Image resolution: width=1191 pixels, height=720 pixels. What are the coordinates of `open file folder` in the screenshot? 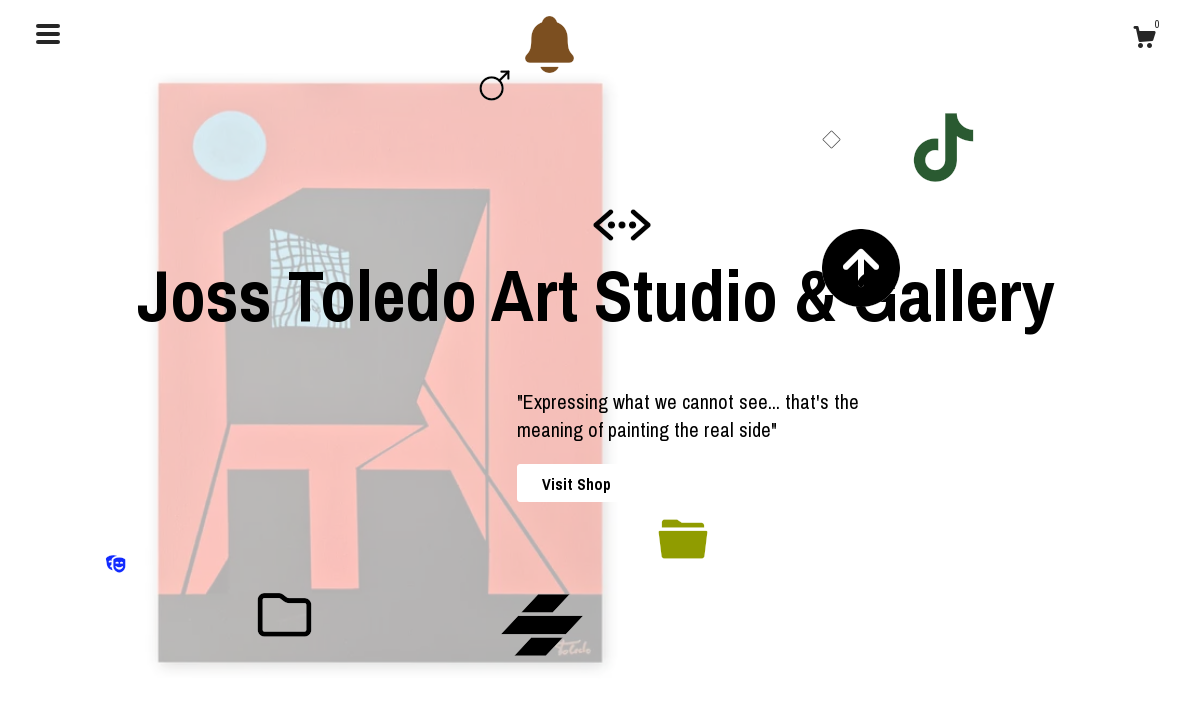 It's located at (284, 616).